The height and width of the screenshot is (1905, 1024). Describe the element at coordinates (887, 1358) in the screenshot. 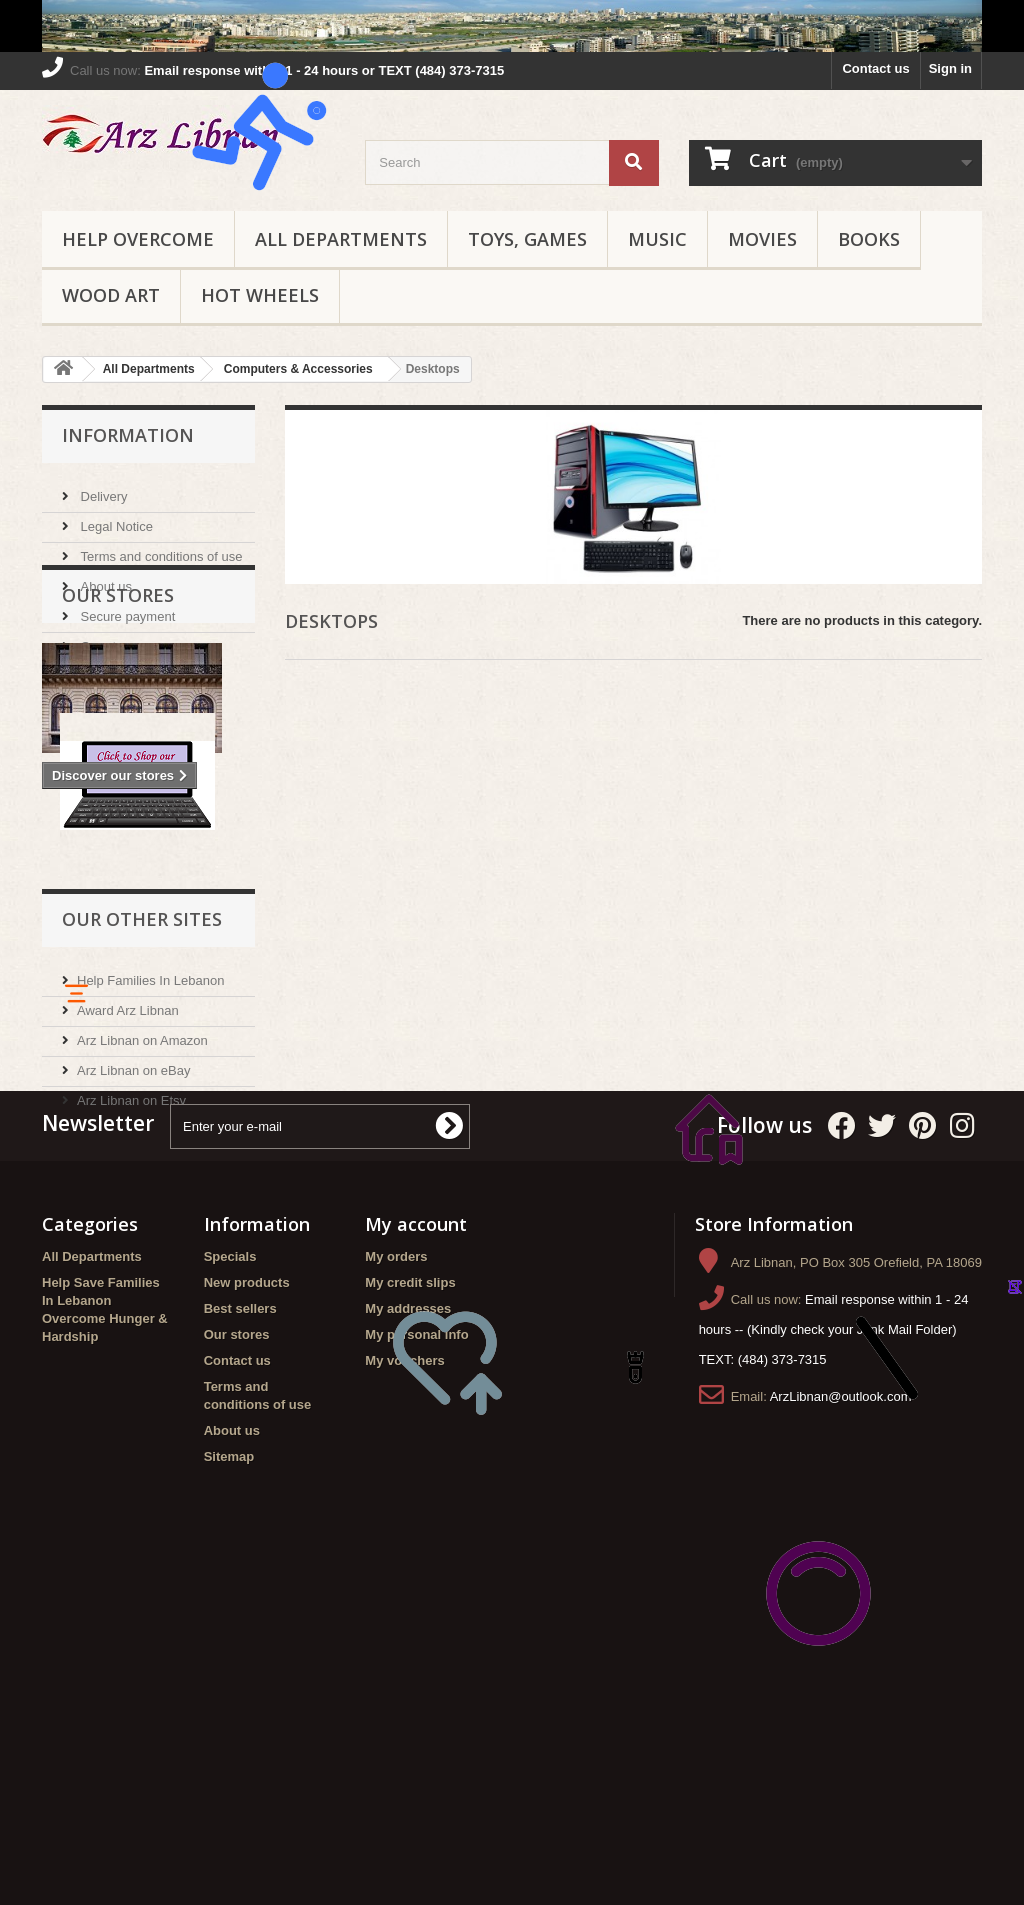

I see `indicates a disabled or unavailable feature` at that location.